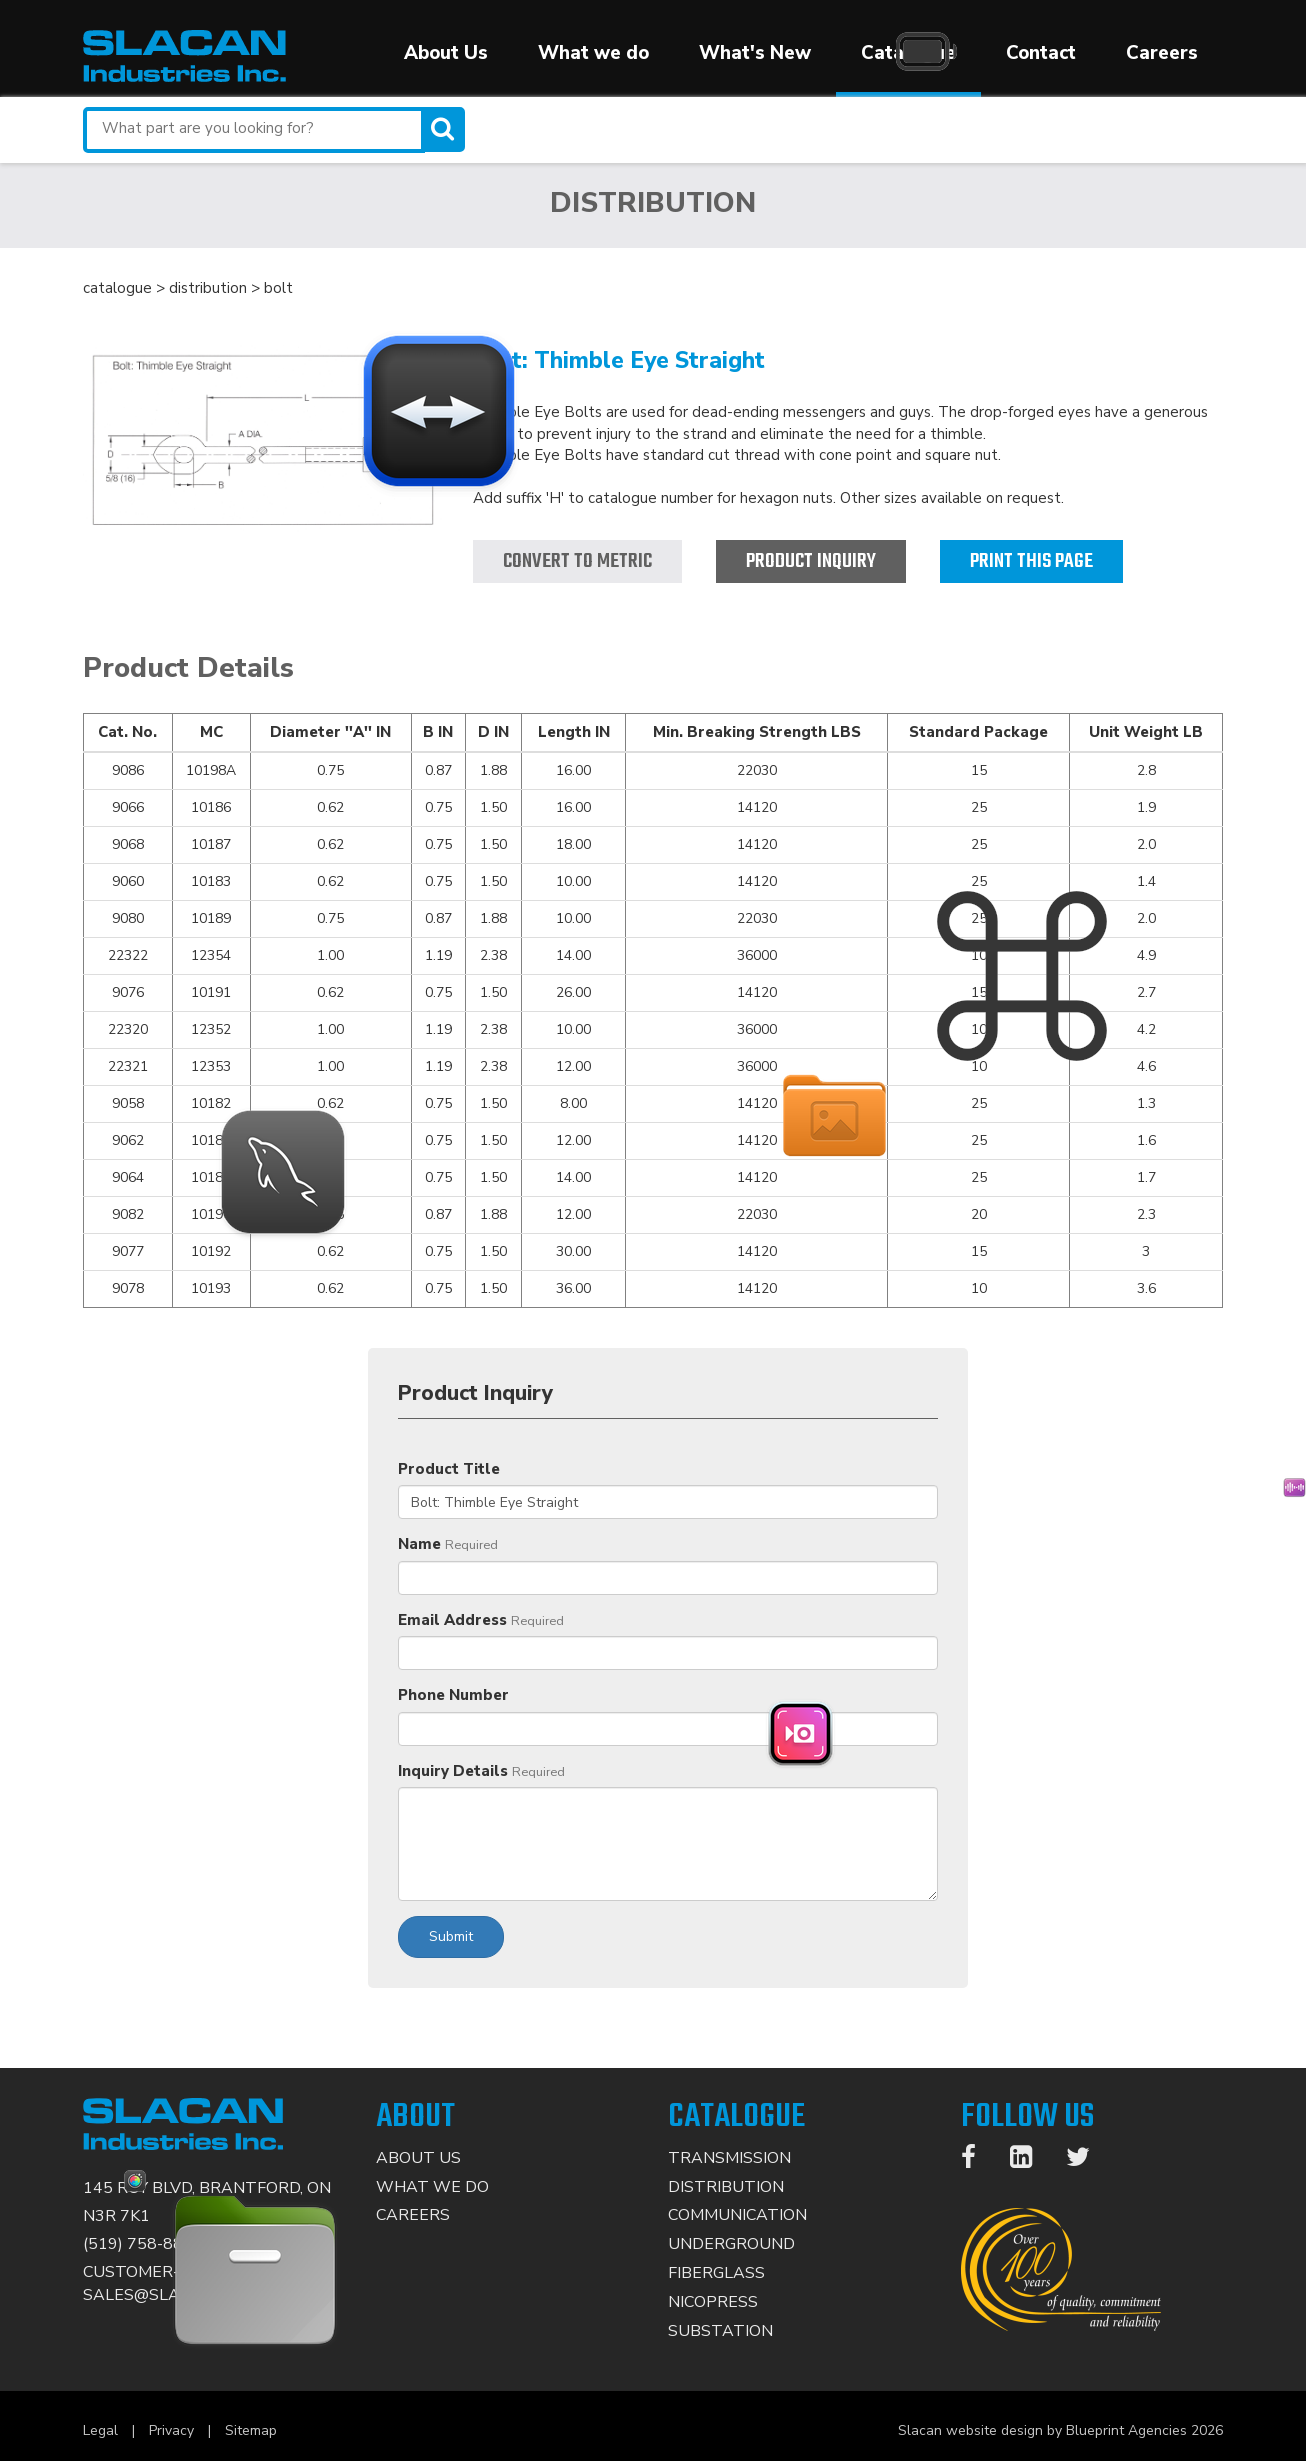 The height and width of the screenshot is (2461, 1306). I want to click on access keyboard shortcut settings, so click(1022, 976).